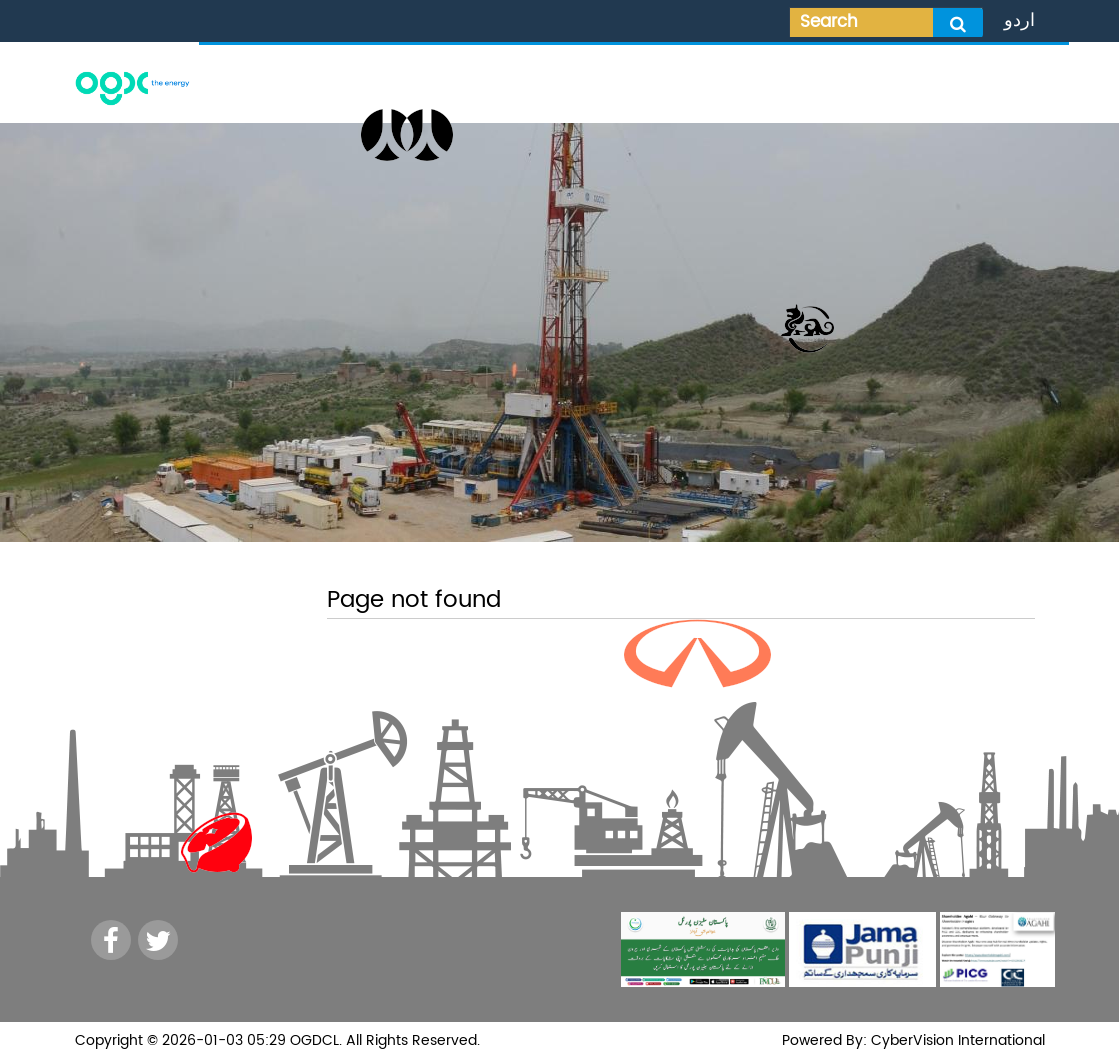 Image resolution: width=1119 pixels, height=1059 pixels. Describe the element at coordinates (216, 842) in the screenshot. I see `open the Fresh framework website or documentation` at that location.